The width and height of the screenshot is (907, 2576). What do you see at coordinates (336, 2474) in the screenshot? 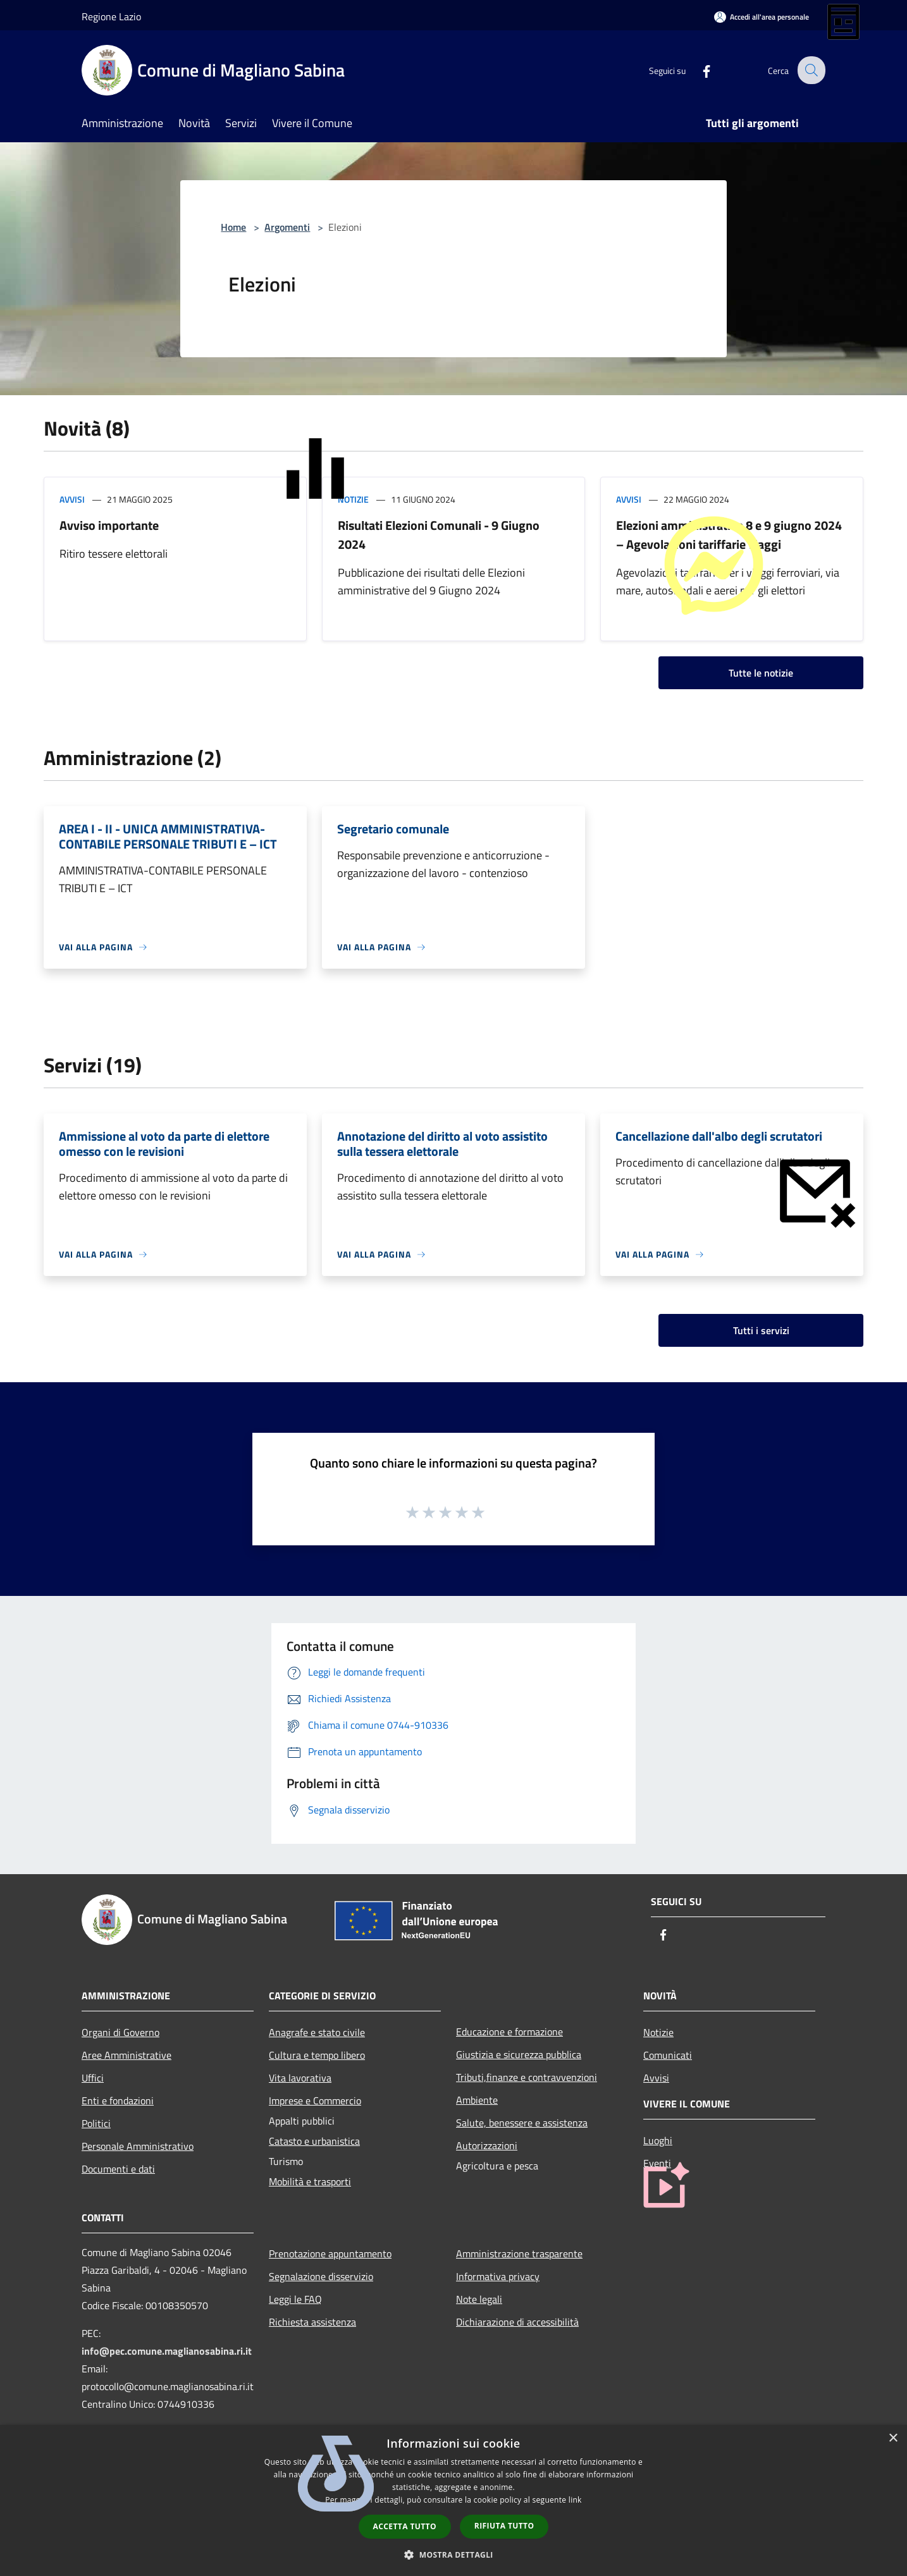
I see `open the BandLab music creation app` at bounding box center [336, 2474].